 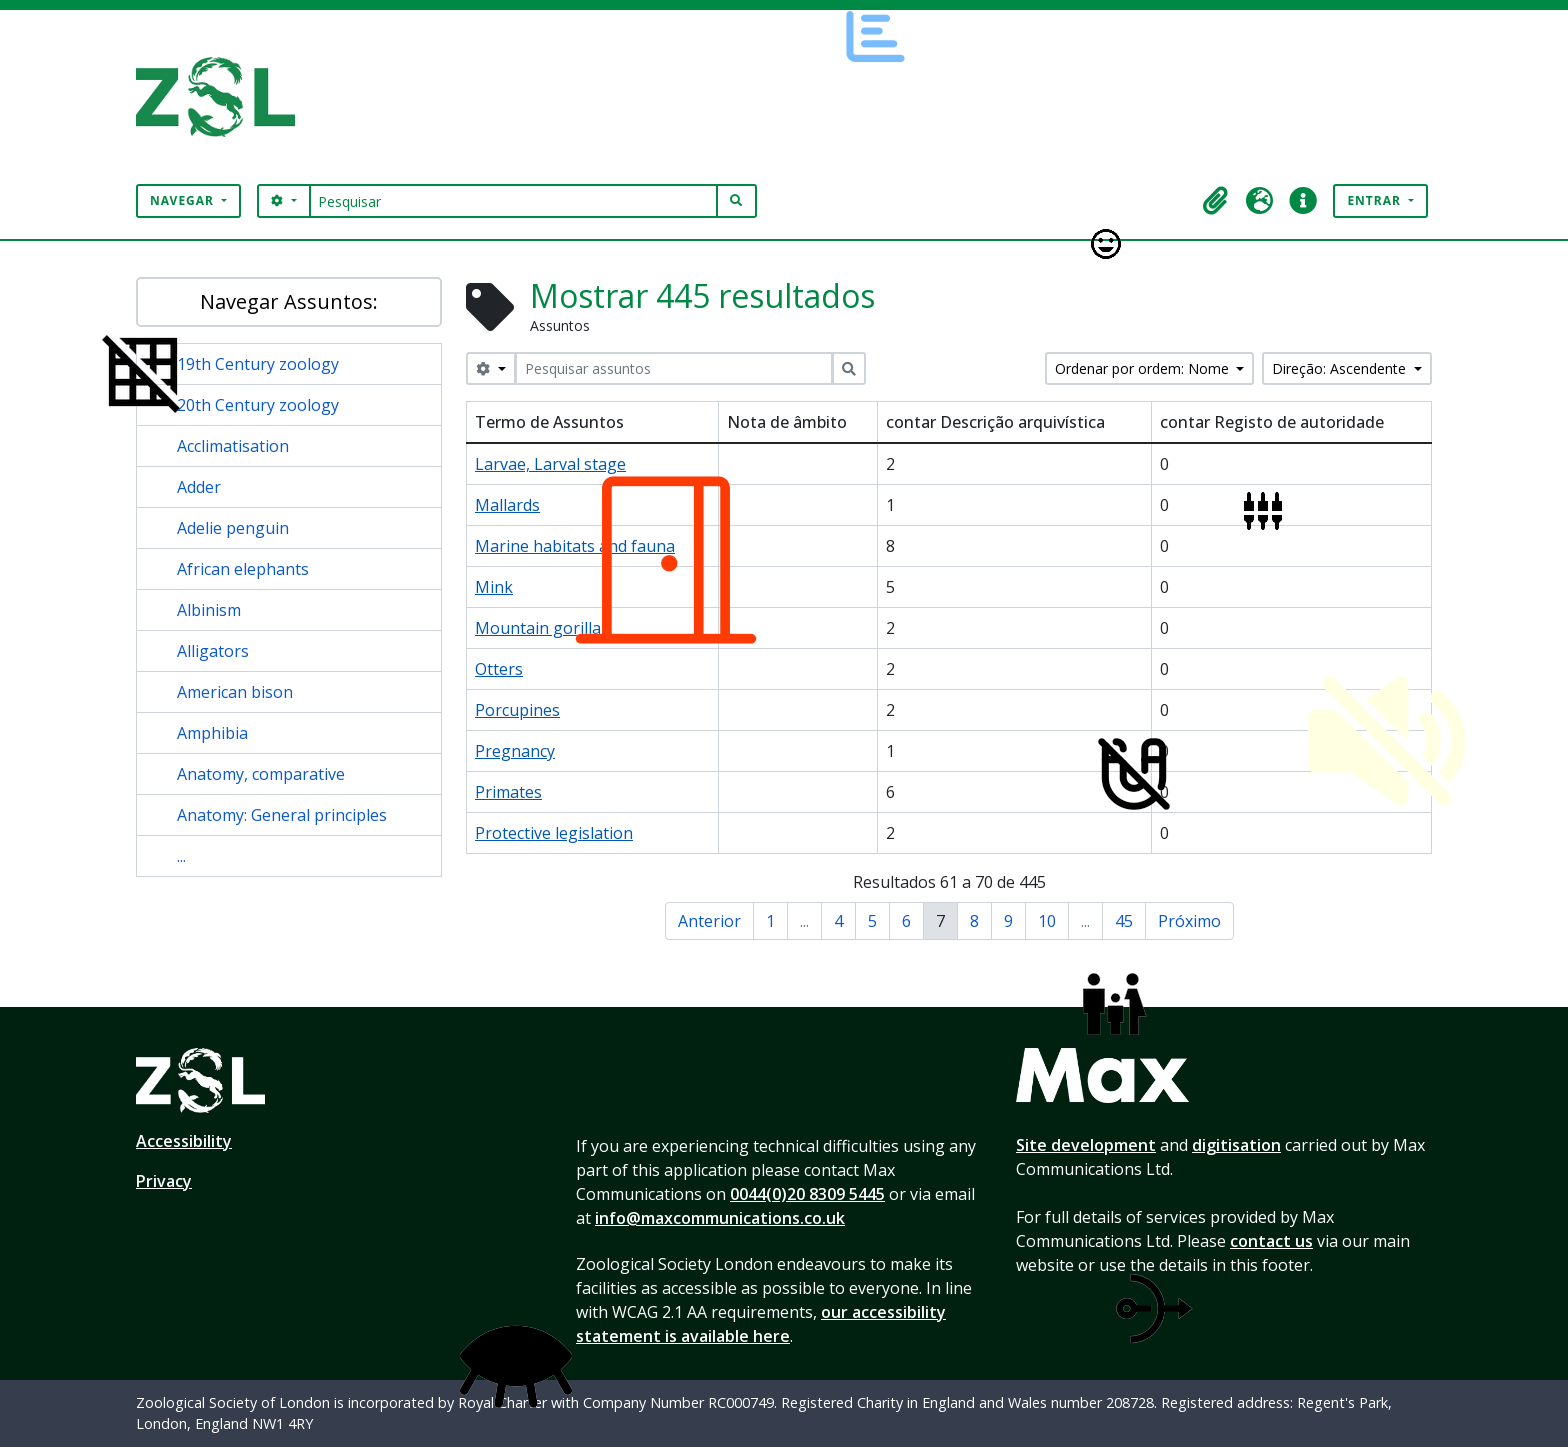 What do you see at coordinates (1387, 741) in the screenshot?
I see `mute audio` at bounding box center [1387, 741].